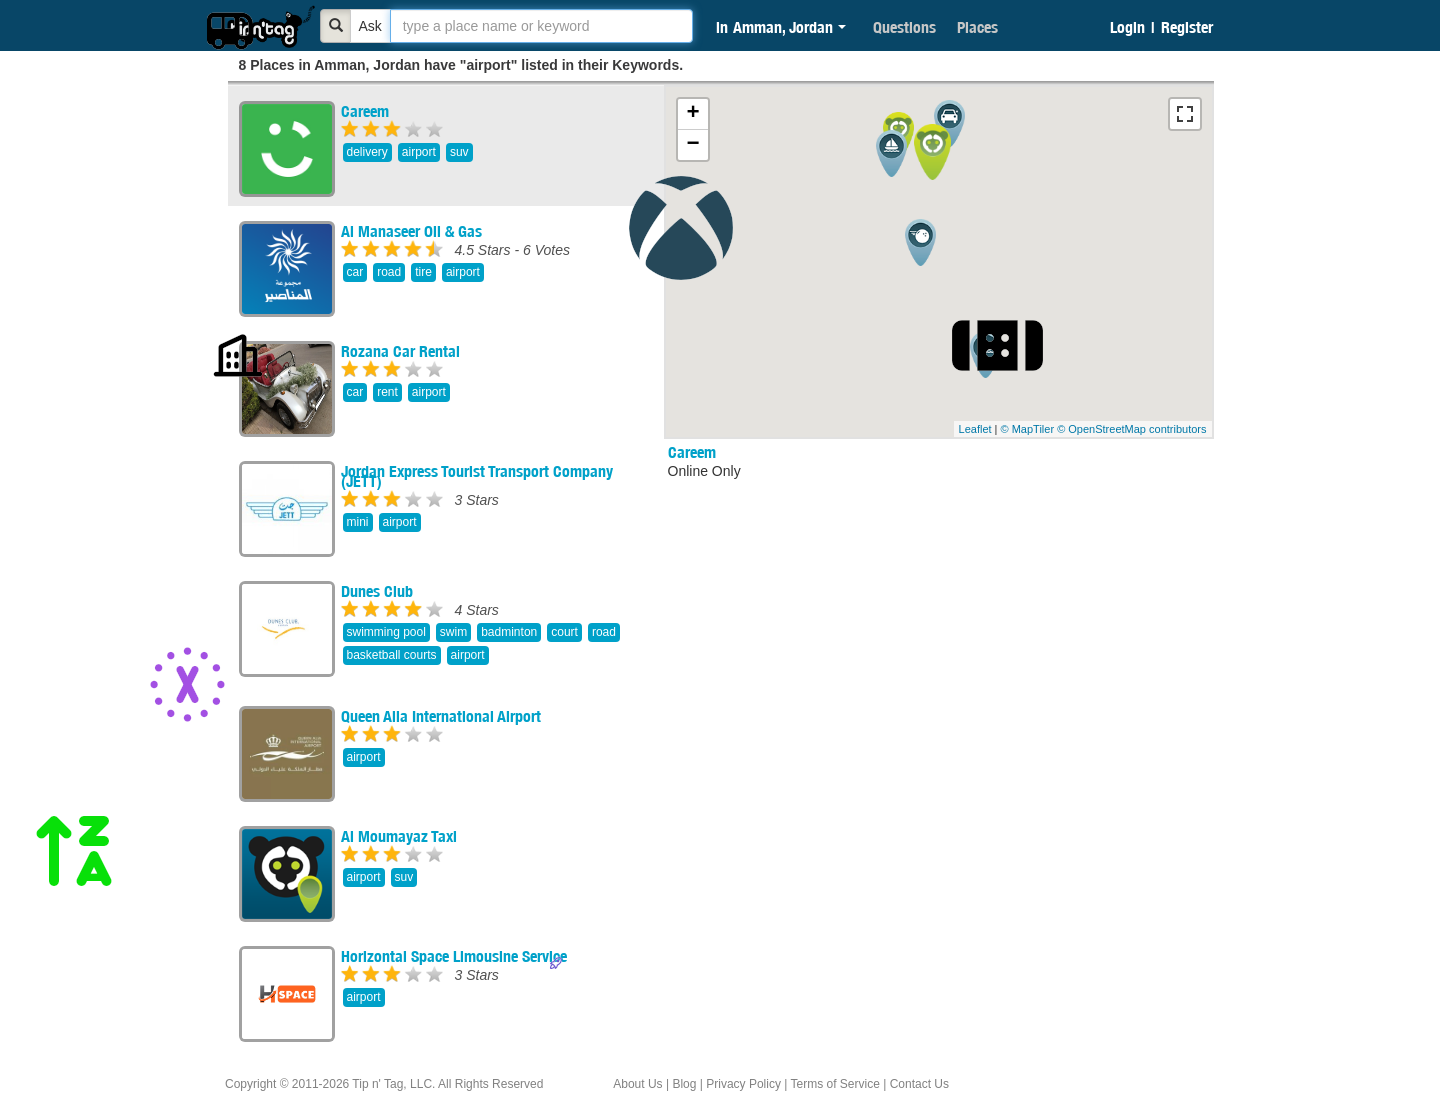 The height and width of the screenshot is (1110, 1440). What do you see at coordinates (187, 684) in the screenshot?
I see `pending or processing cancellation` at bounding box center [187, 684].